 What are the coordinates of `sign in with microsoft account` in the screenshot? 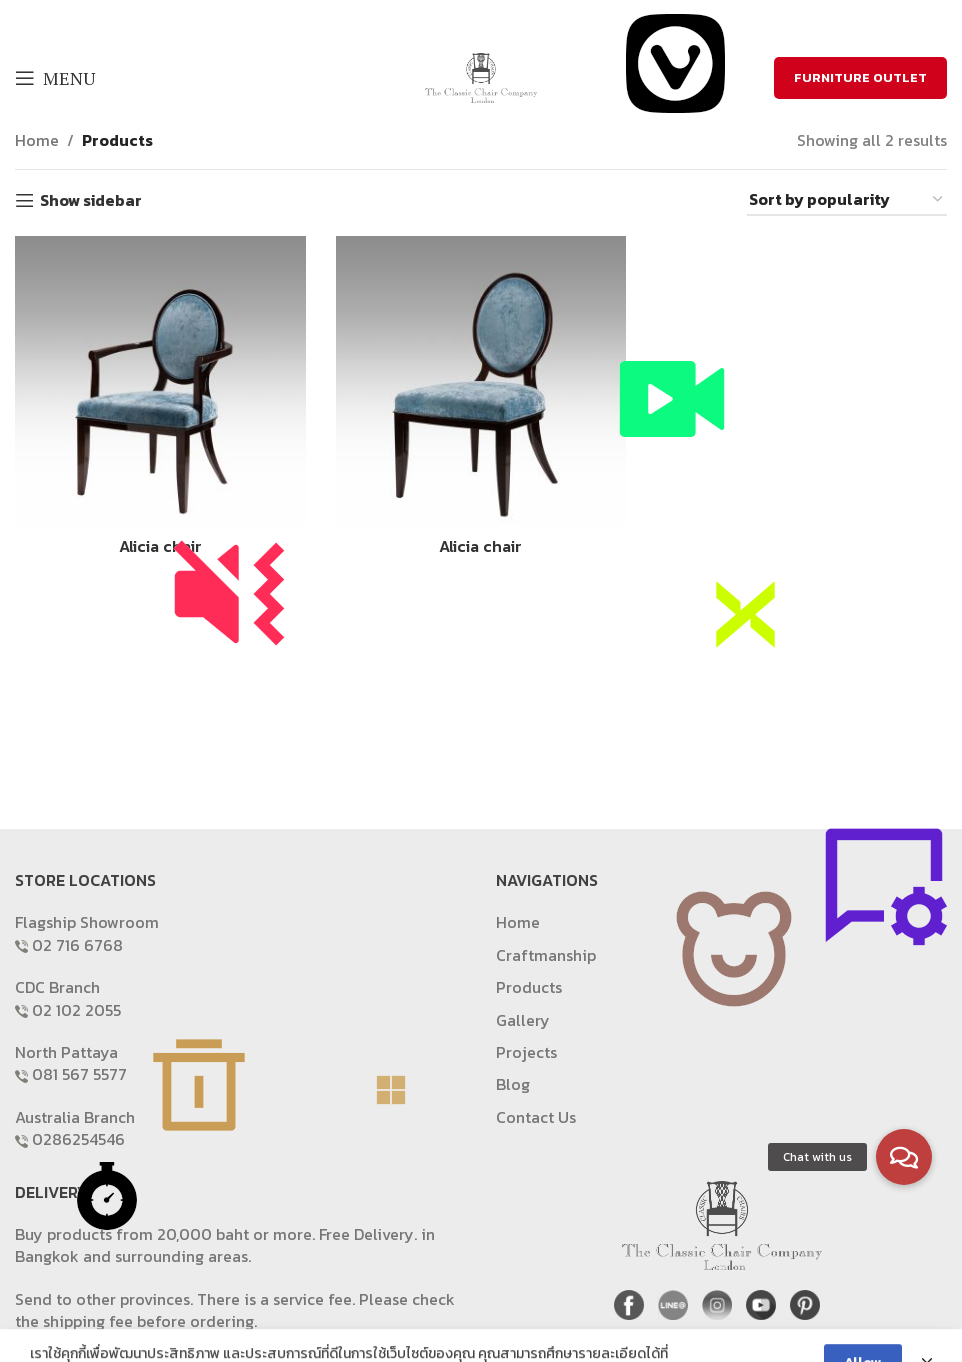 It's located at (391, 1090).